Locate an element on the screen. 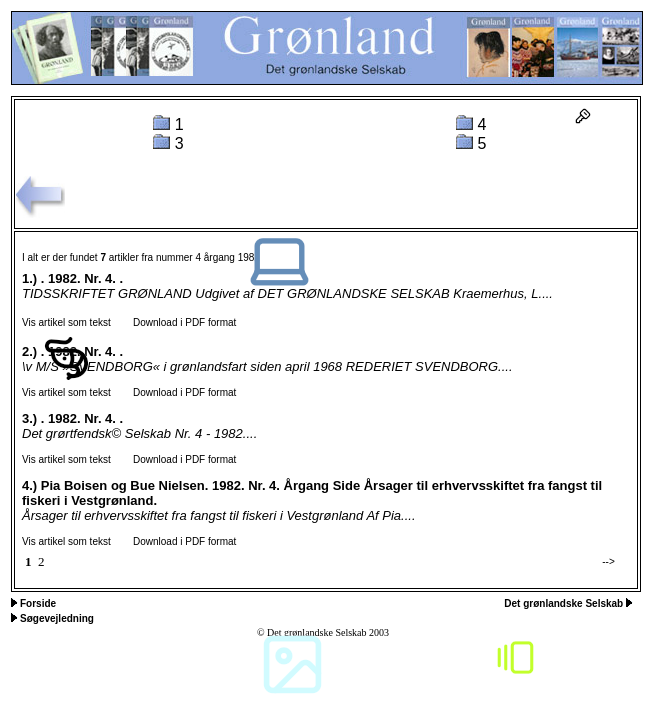 The height and width of the screenshot is (720, 646). view the last image in a horizontal gallery is located at coordinates (515, 657).